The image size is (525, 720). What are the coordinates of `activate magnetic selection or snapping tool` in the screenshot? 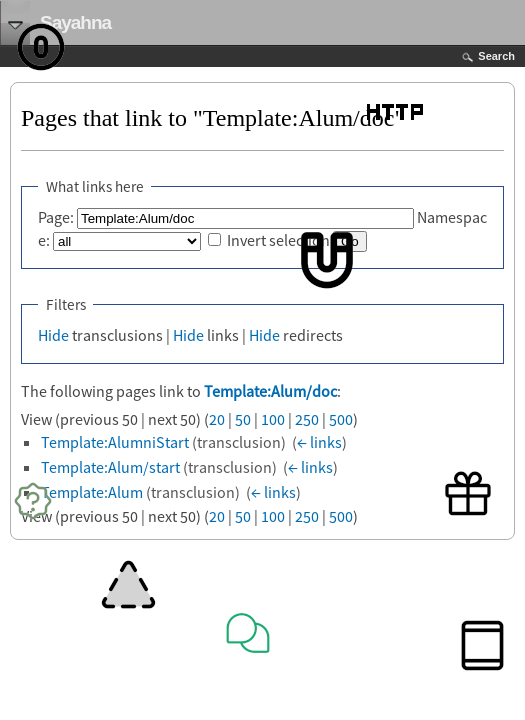 It's located at (327, 258).